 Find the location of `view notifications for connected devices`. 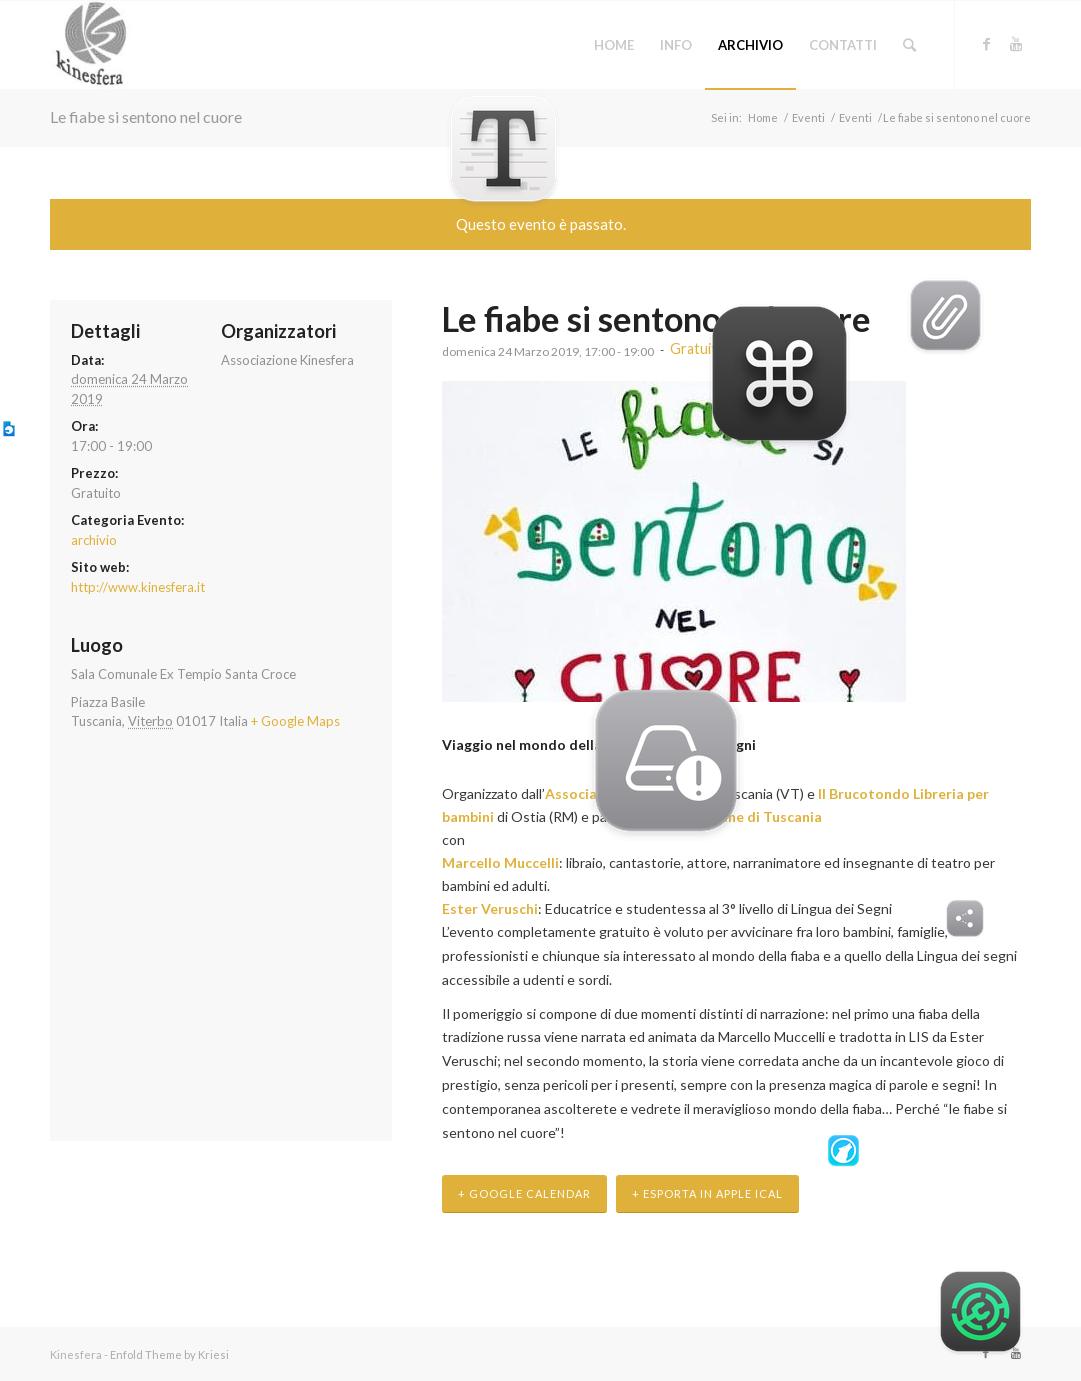

view notifications for connected devices is located at coordinates (666, 763).